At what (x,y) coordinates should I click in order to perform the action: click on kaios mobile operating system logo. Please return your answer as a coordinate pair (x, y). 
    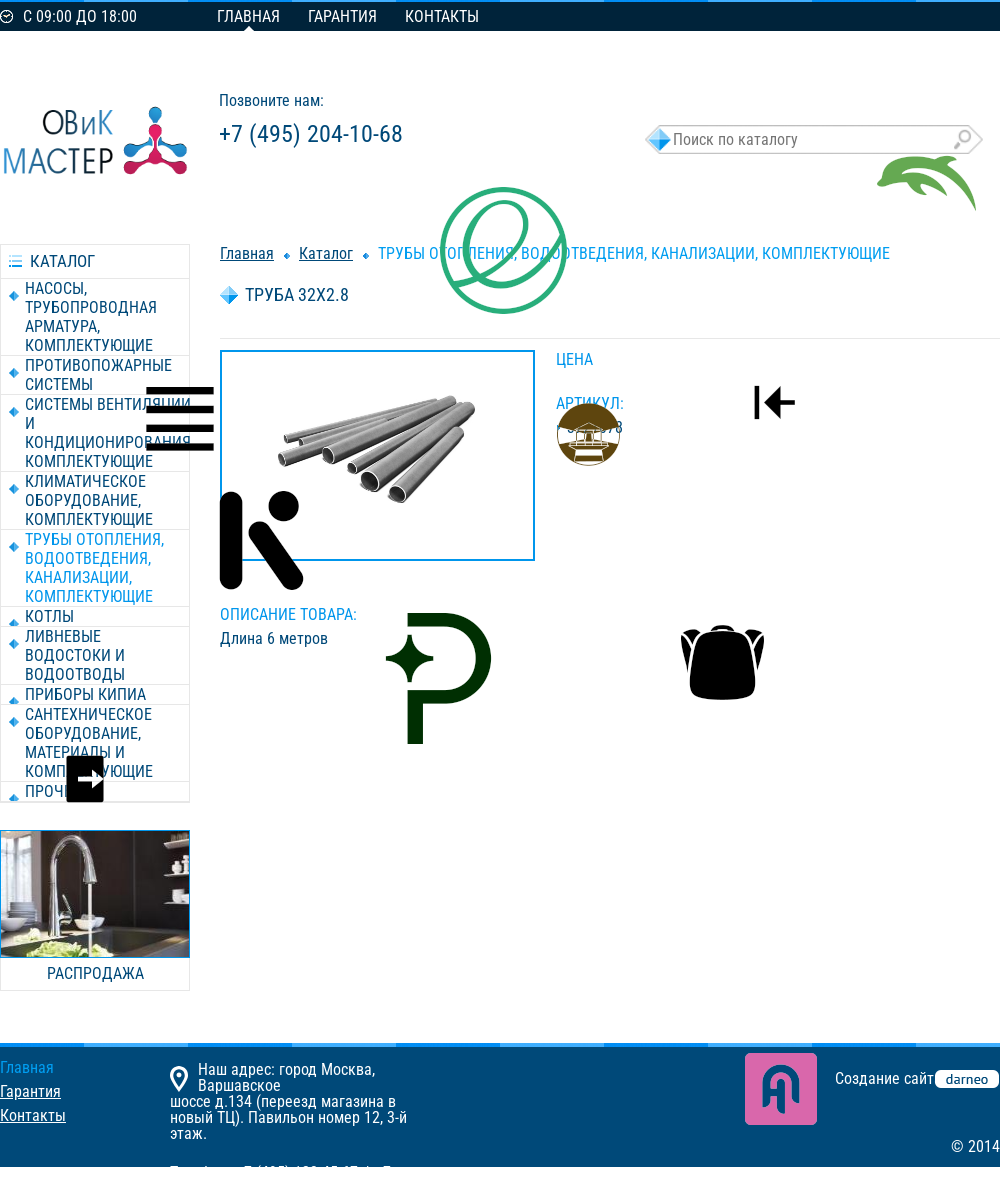
    Looking at the image, I should click on (261, 540).